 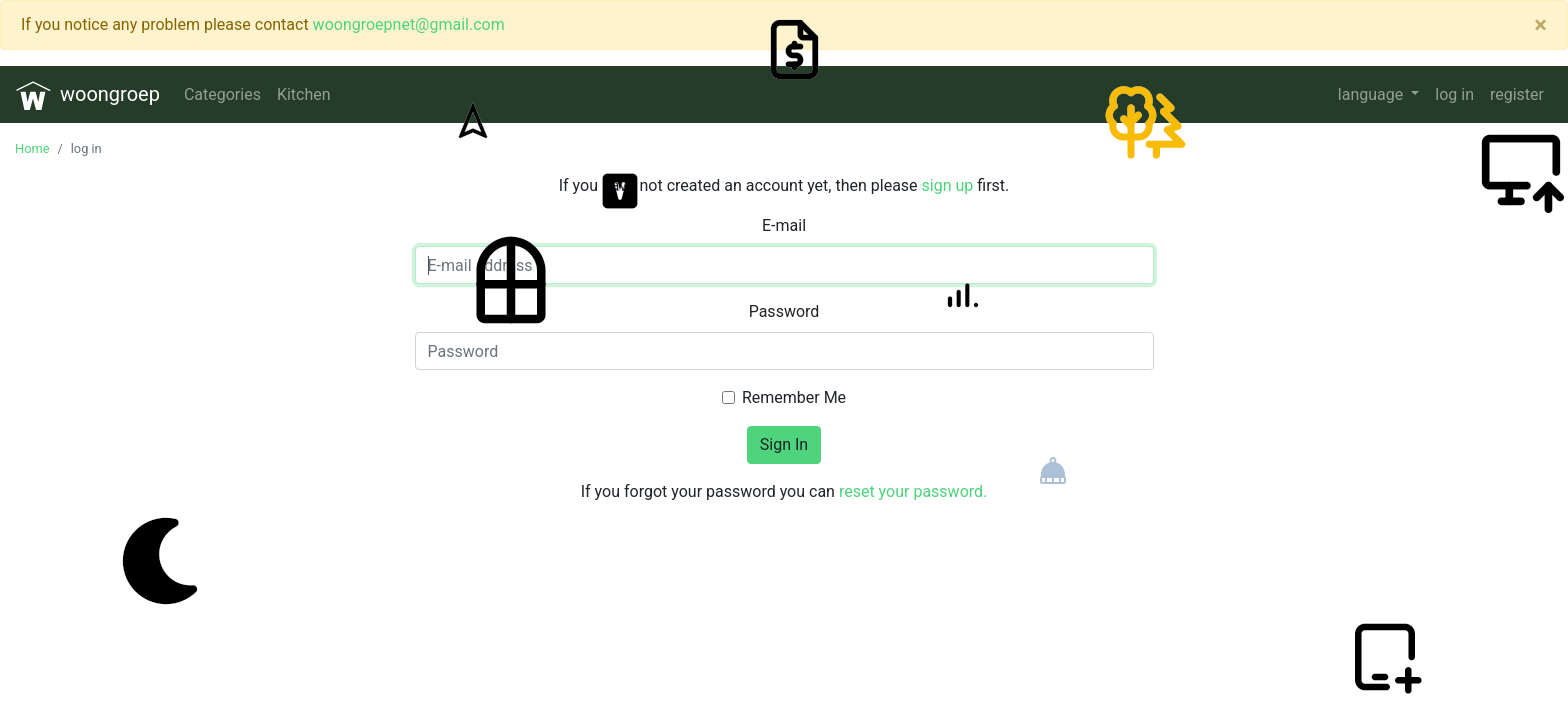 What do you see at coordinates (1521, 170) in the screenshot?
I see `upload content to desktop` at bounding box center [1521, 170].